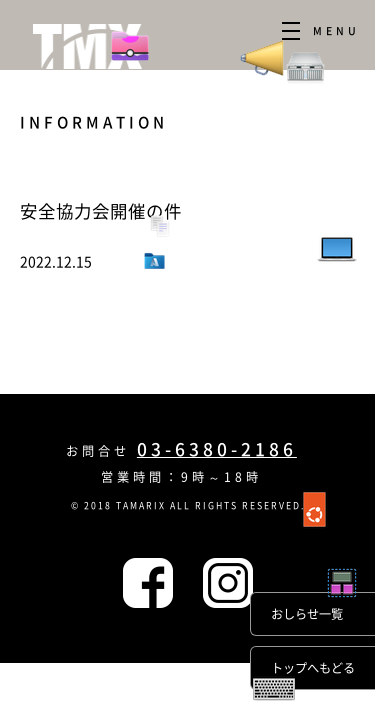  Describe the element at coordinates (337, 248) in the screenshot. I see `represents this macbook pro device in system settings` at that location.